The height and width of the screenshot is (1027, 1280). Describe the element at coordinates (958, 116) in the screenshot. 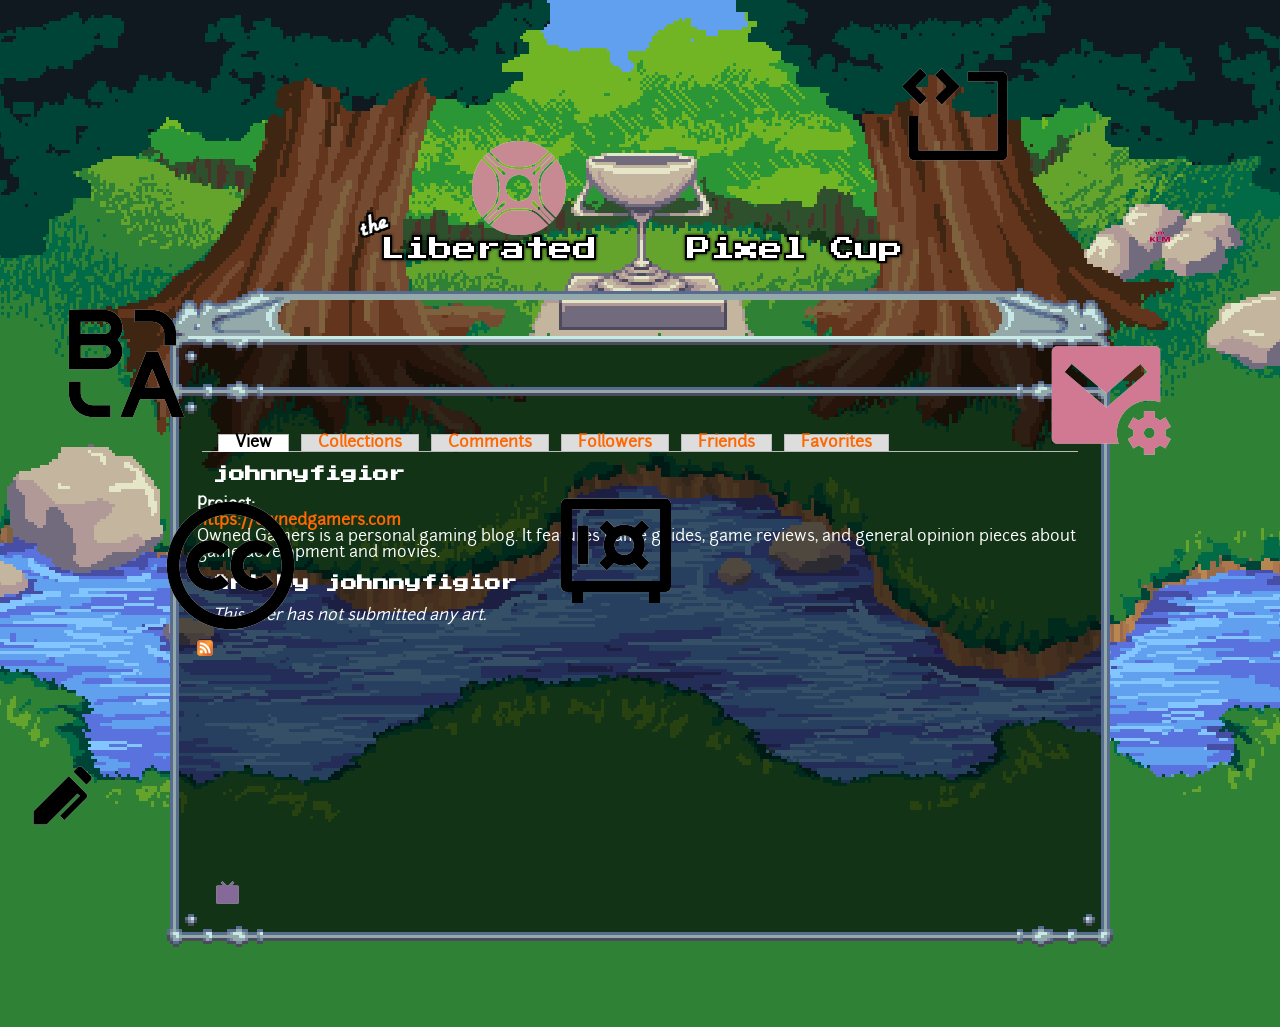

I see `insert a code block into the editor` at that location.